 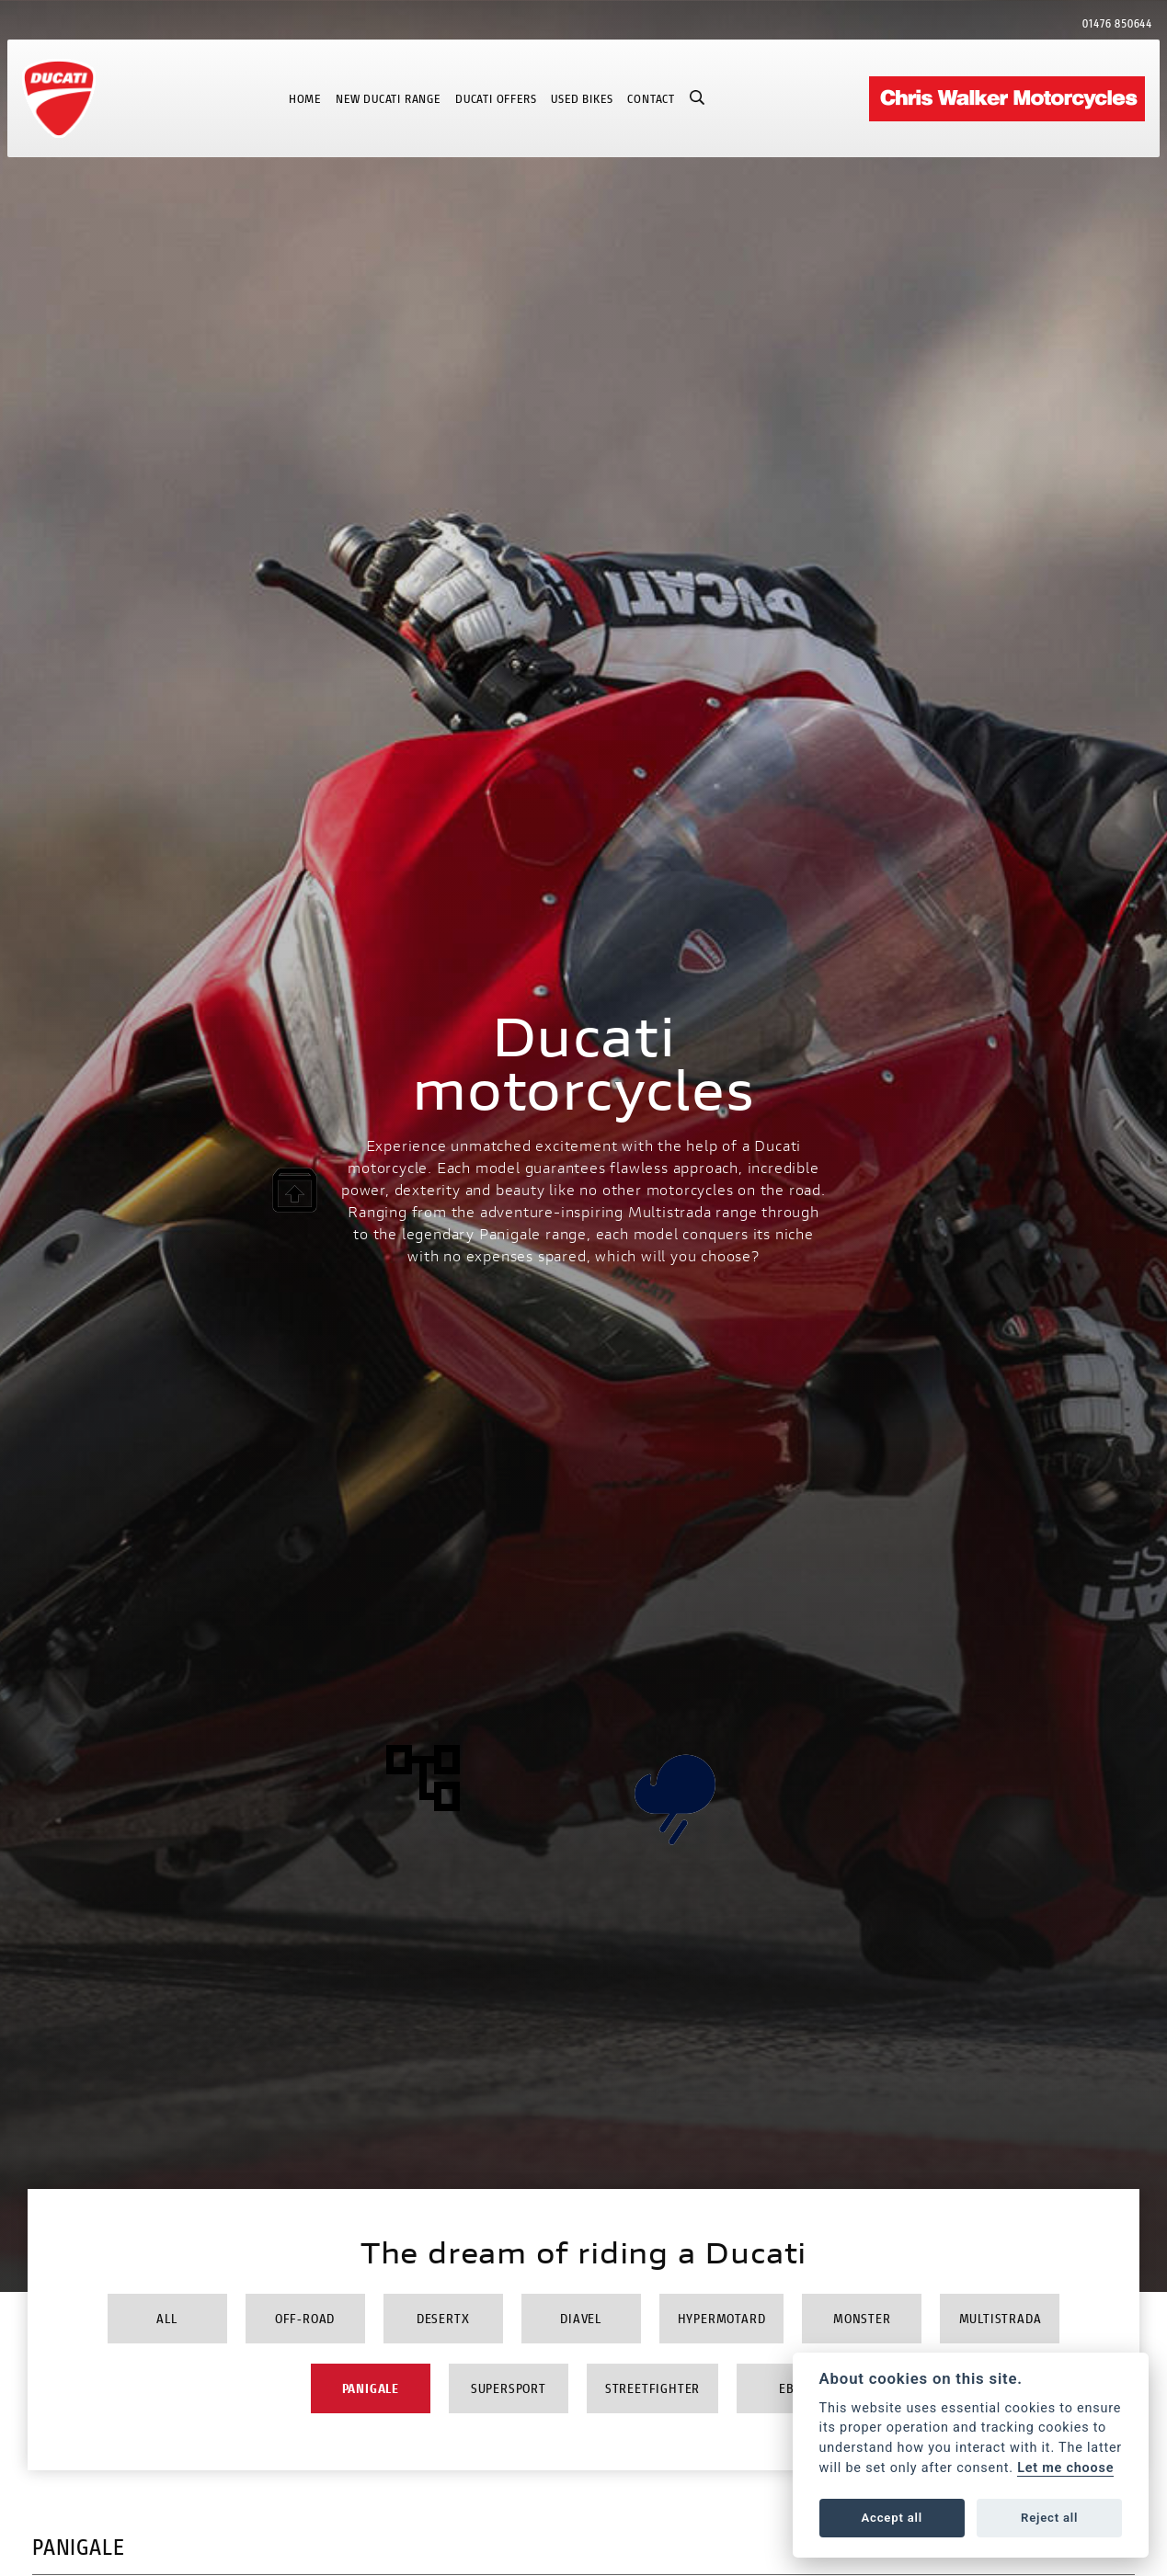 What do you see at coordinates (675, 1798) in the screenshot?
I see `indicates rainy weather conditions` at bounding box center [675, 1798].